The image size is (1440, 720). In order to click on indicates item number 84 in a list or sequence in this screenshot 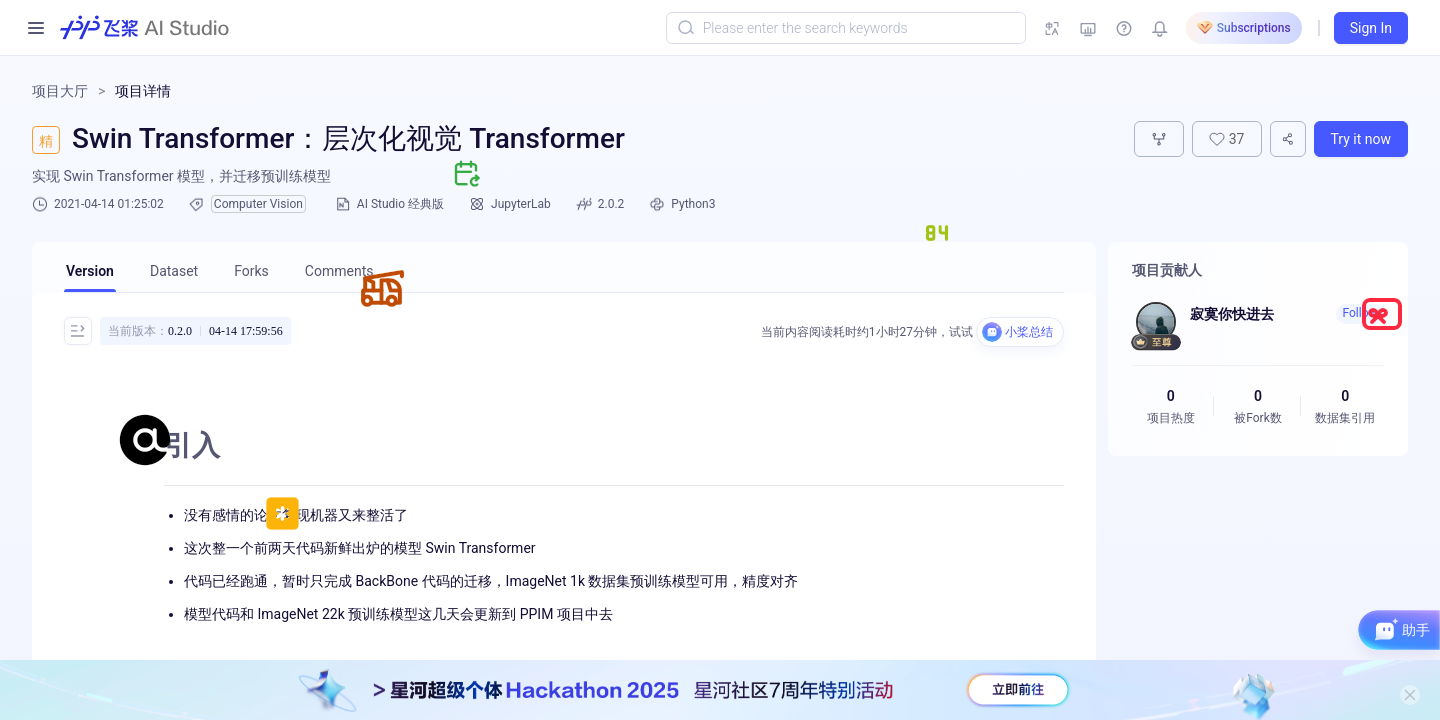, I will do `click(937, 233)`.